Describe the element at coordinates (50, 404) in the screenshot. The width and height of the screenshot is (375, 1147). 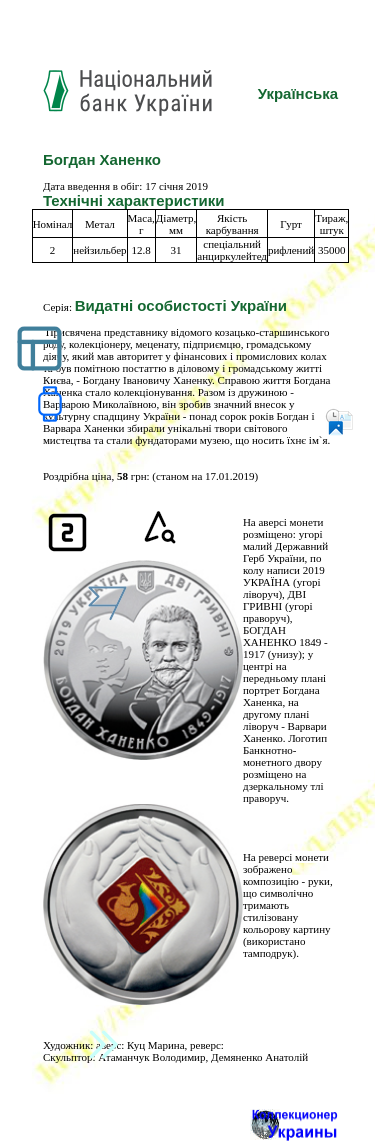
I see `access smartwatch settings or connectivity` at that location.